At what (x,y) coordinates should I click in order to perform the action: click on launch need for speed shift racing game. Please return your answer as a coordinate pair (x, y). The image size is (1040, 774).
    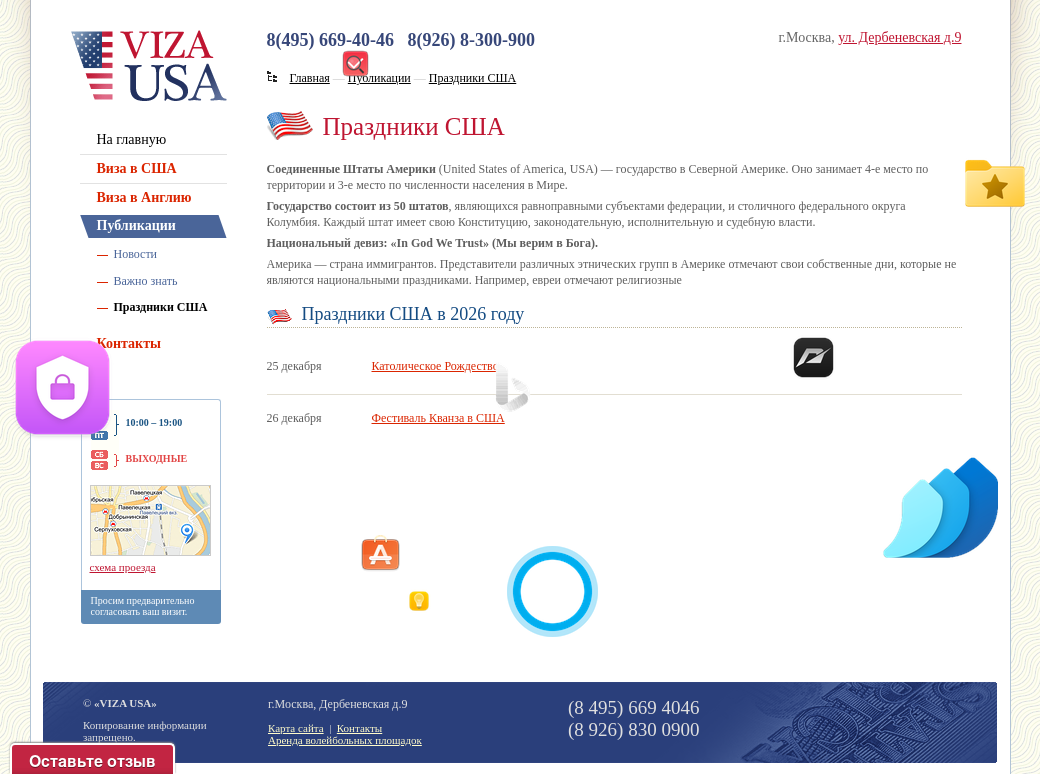
    Looking at the image, I should click on (813, 357).